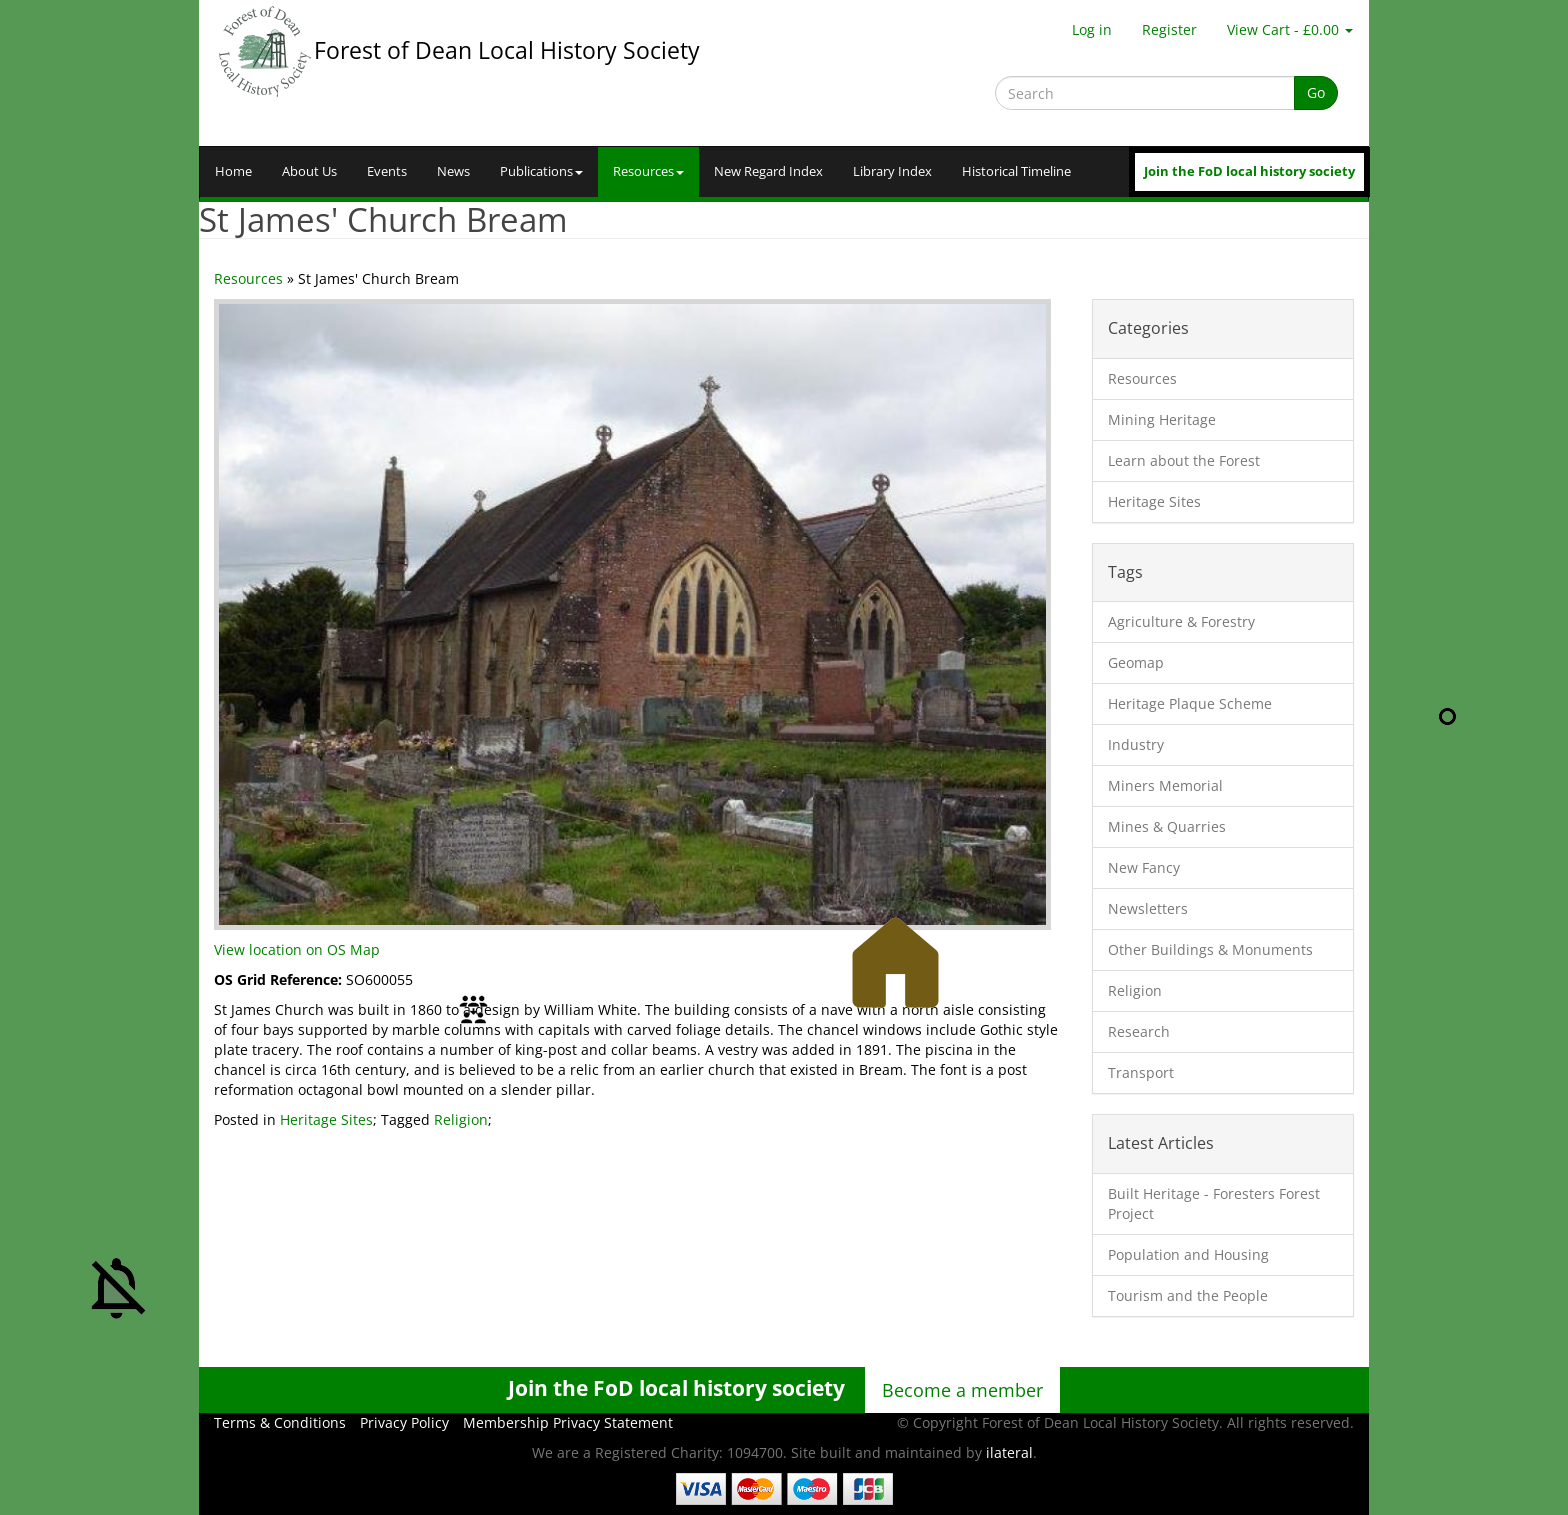 The height and width of the screenshot is (1515, 1568). Describe the element at coordinates (1447, 716) in the screenshot. I see `indicates a trip starting point or origin location` at that location.